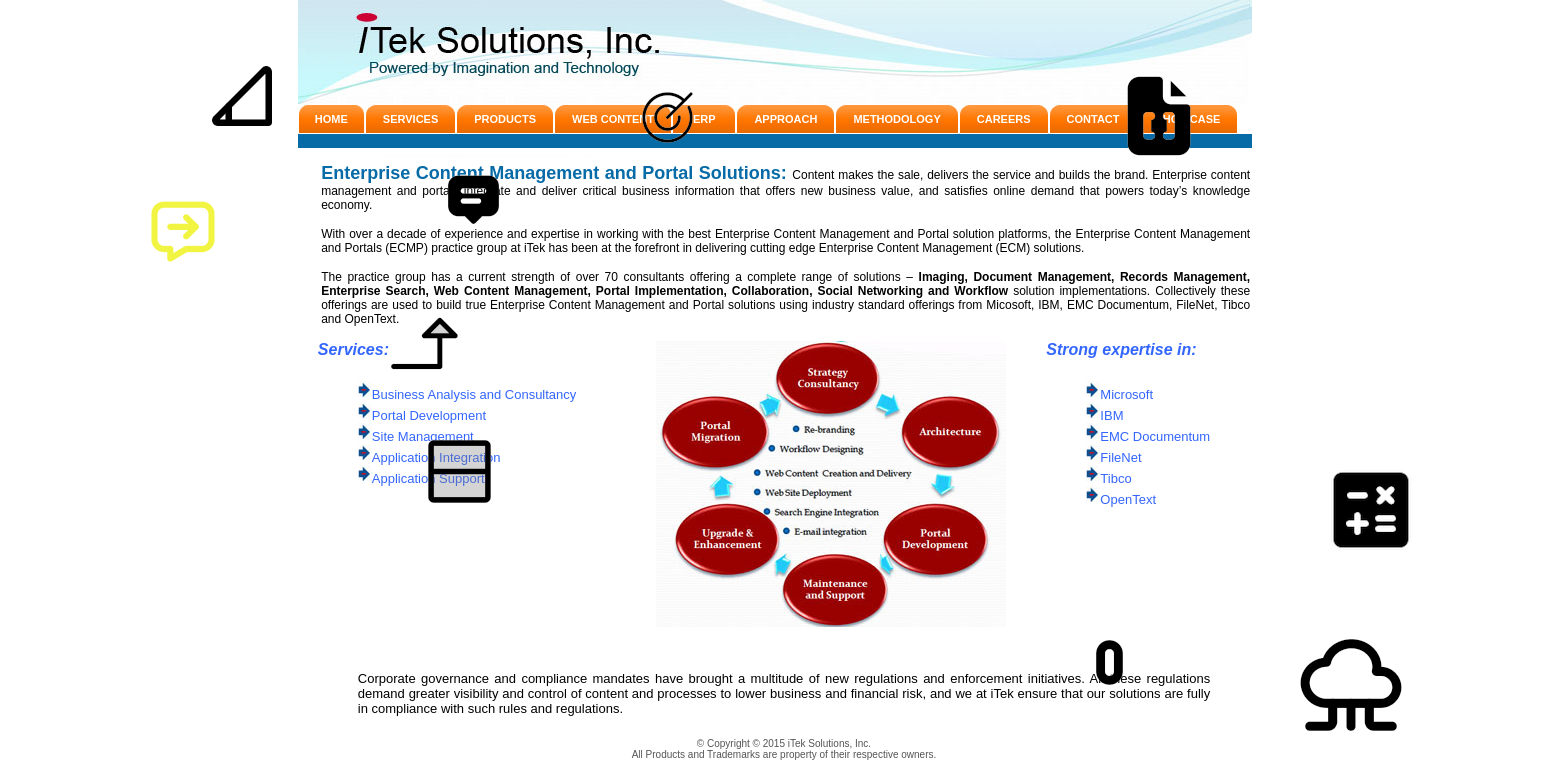  What do you see at coordinates (427, 346) in the screenshot?
I see `redirect or forward content upward` at bounding box center [427, 346].